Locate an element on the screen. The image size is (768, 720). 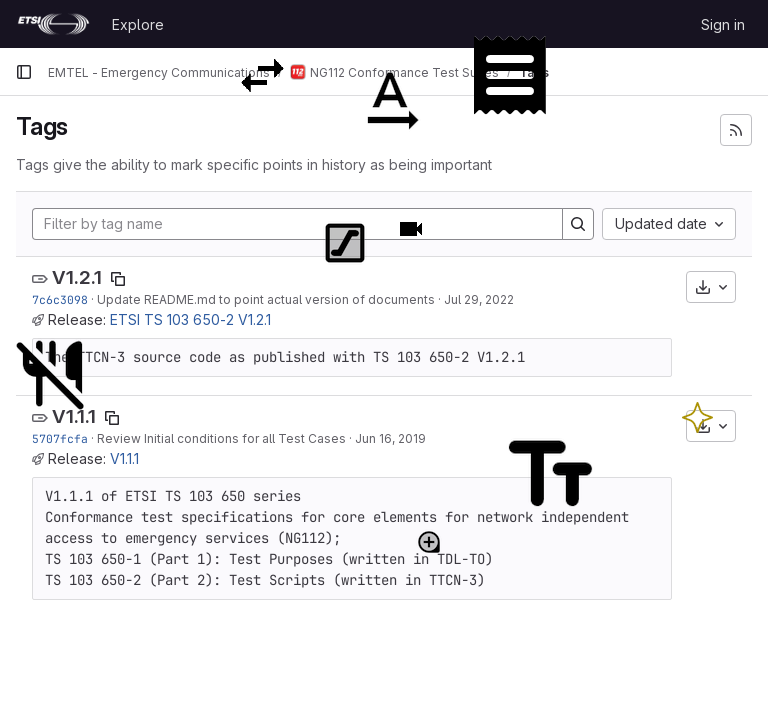
start a video call is located at coordinates (411, 229).